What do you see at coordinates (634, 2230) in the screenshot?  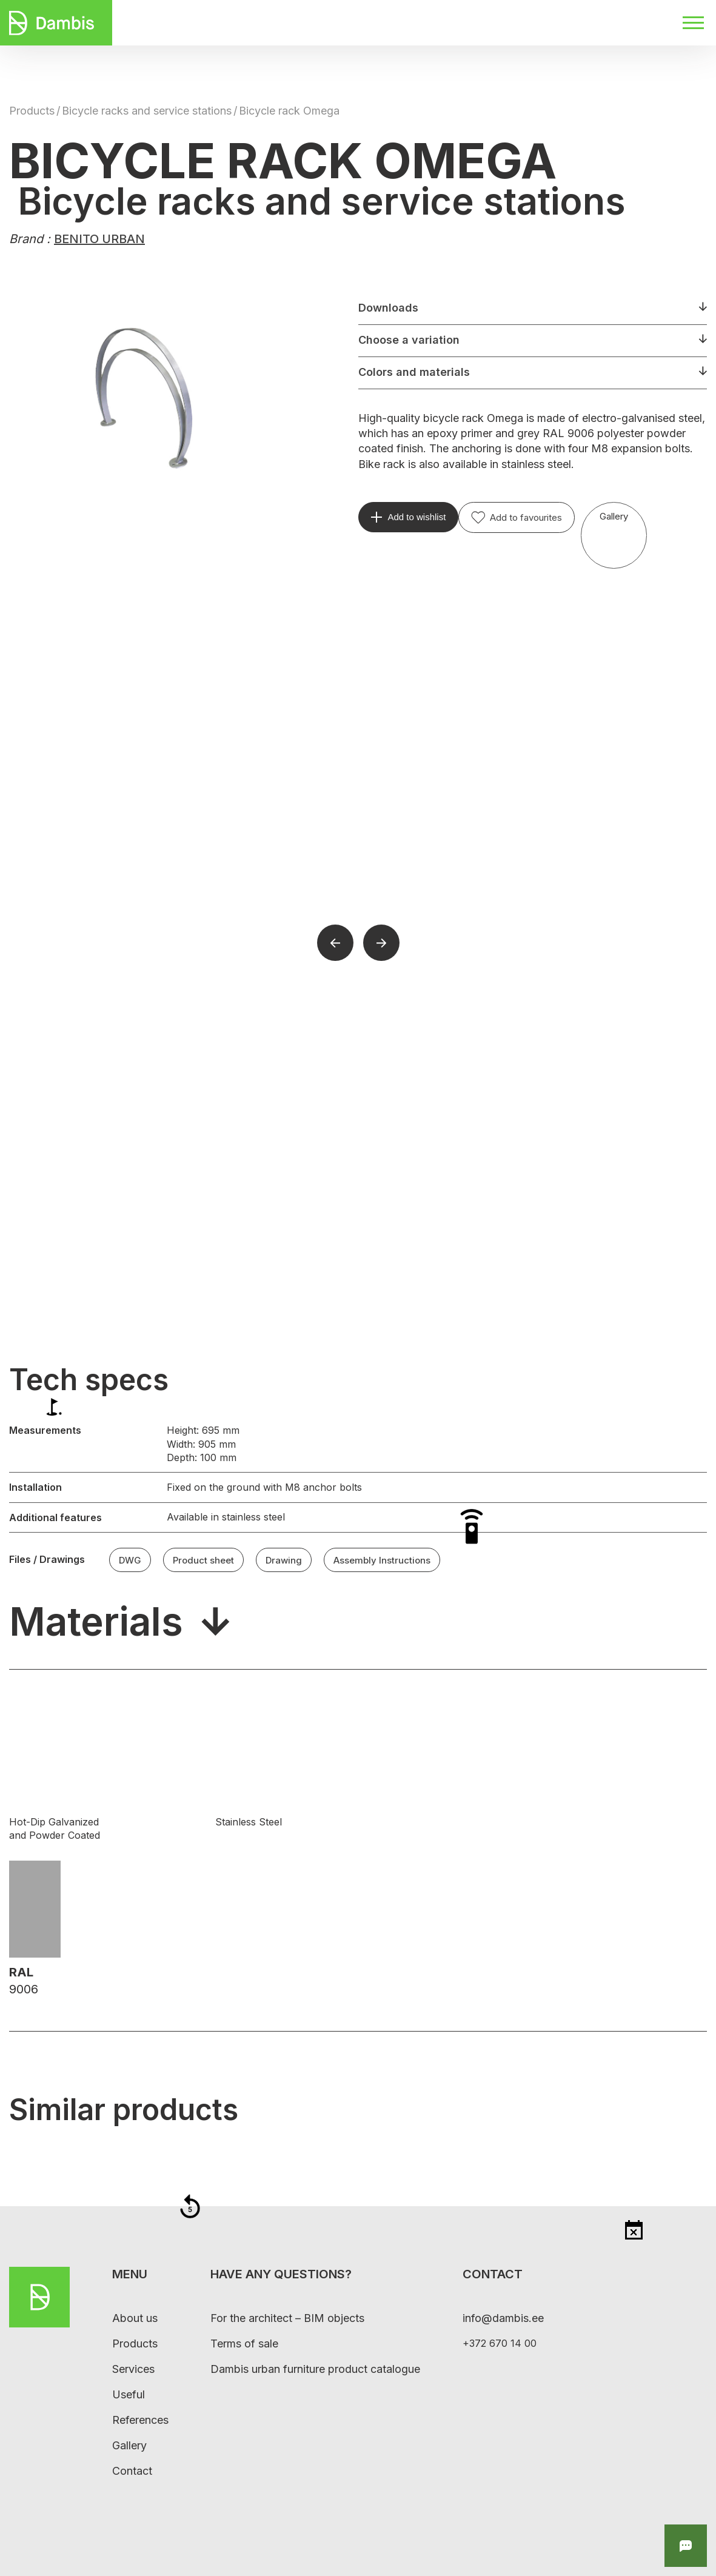 I see `indicates a cancelled or unavailable event` at bounding box center [634, 2230].